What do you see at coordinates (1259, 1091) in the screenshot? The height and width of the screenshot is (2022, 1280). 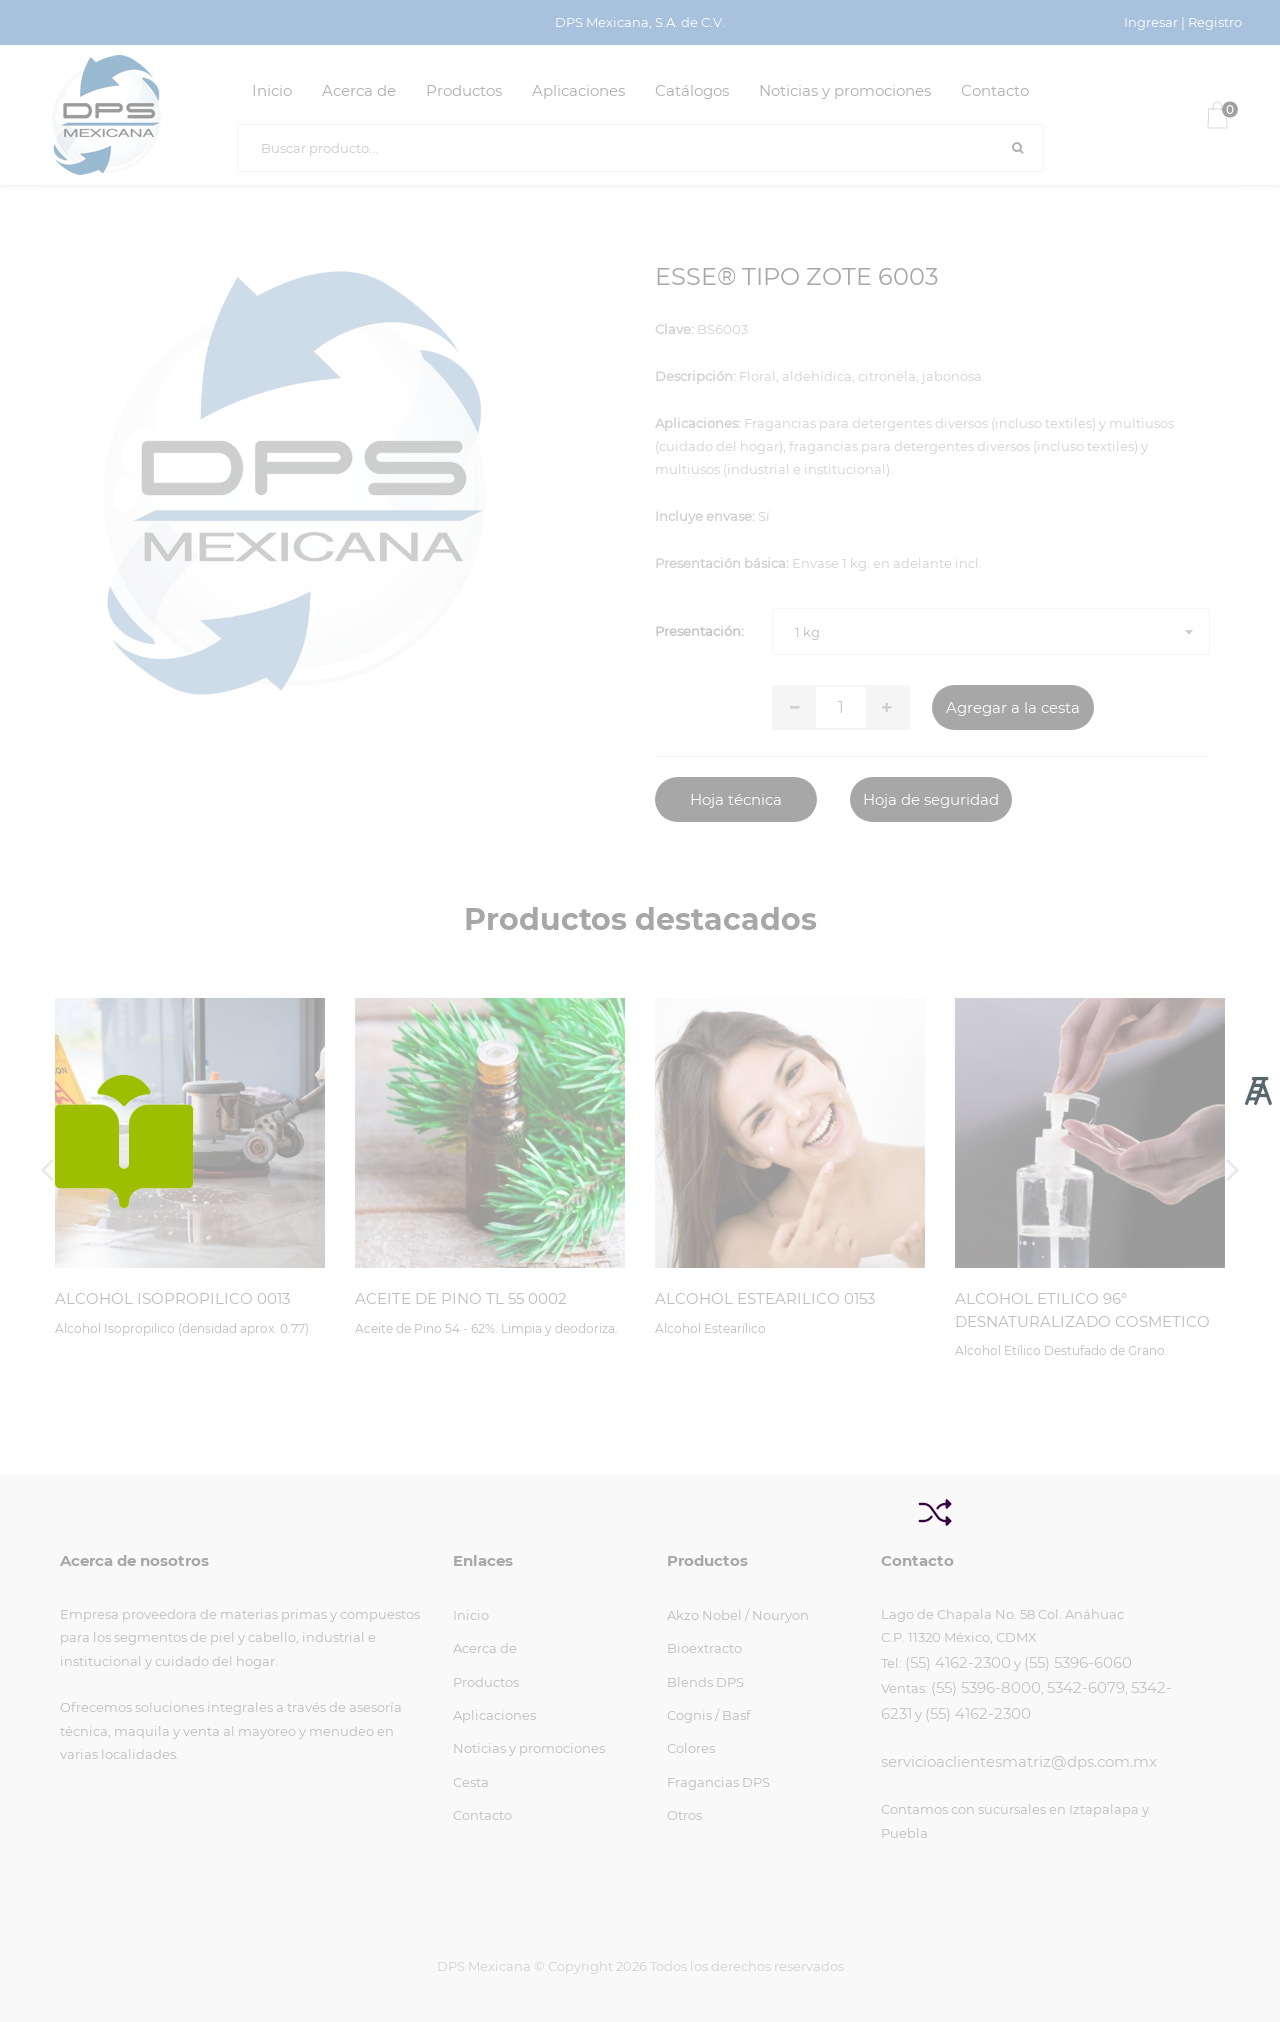 I see `access tools or equipment section` at bounding box center [1259, 1091].